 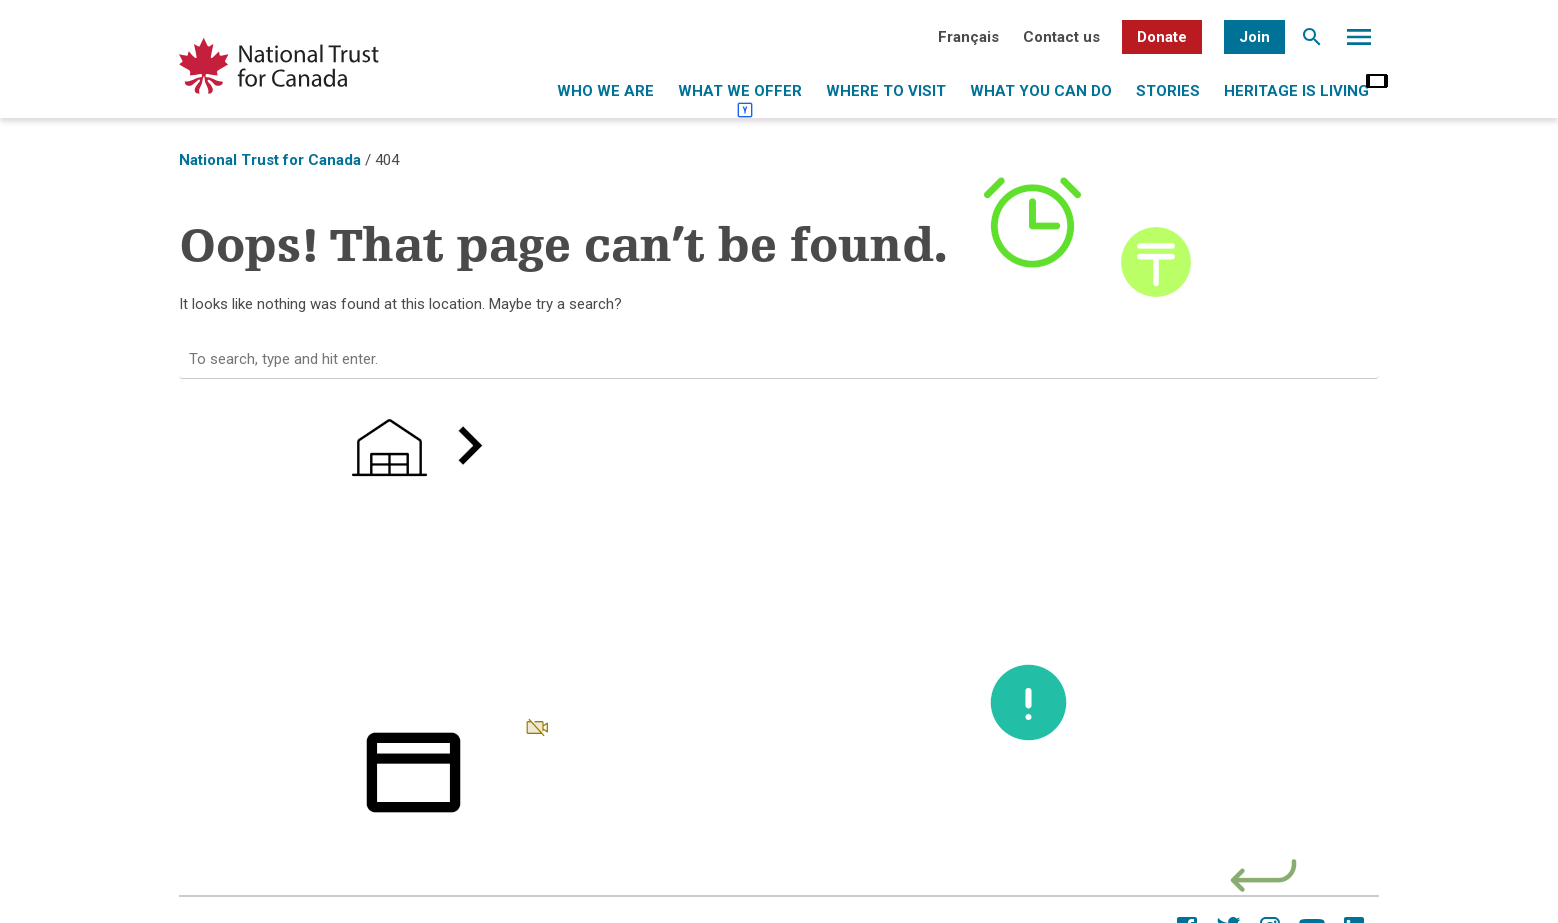 What do you see at coordinates (1263, 875) in the screenshot?
I see `go back to previous screen or step` at bounding box center [1263, 875].